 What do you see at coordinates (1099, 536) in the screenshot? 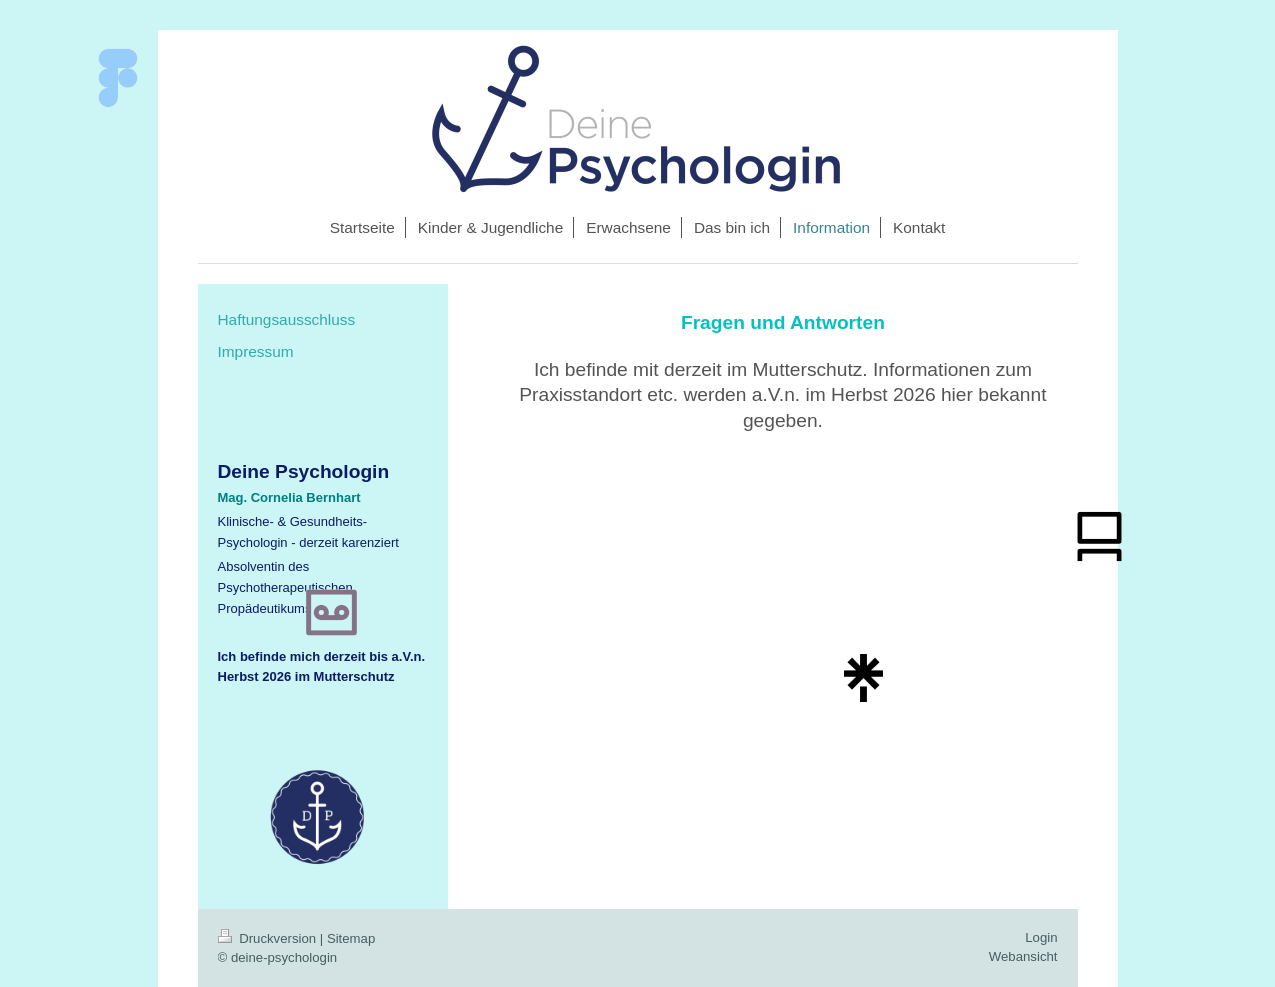
I see `switch to stacked view layout` at bounding box center [1099, 536].